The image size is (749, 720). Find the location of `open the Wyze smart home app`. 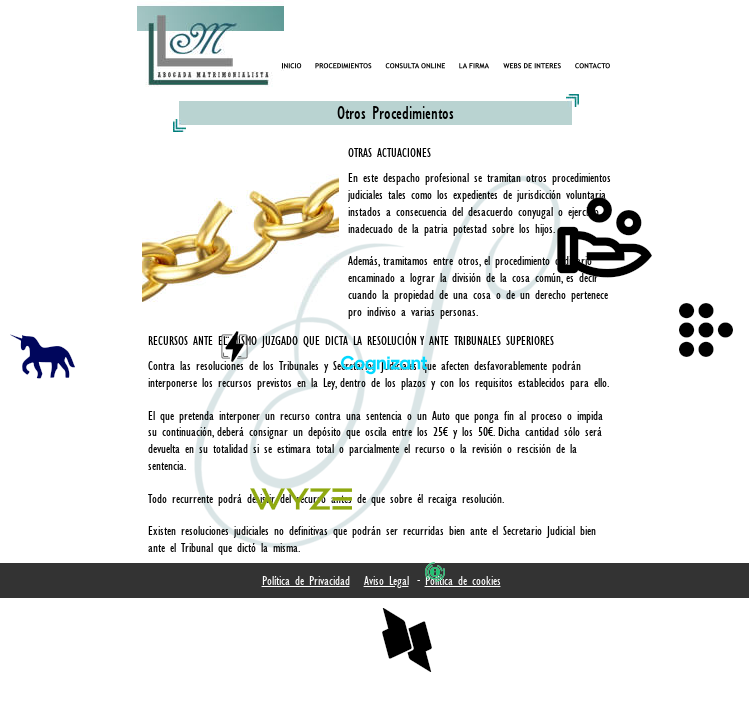

open the Wyze smart home app is located at coordinates (301, 499).